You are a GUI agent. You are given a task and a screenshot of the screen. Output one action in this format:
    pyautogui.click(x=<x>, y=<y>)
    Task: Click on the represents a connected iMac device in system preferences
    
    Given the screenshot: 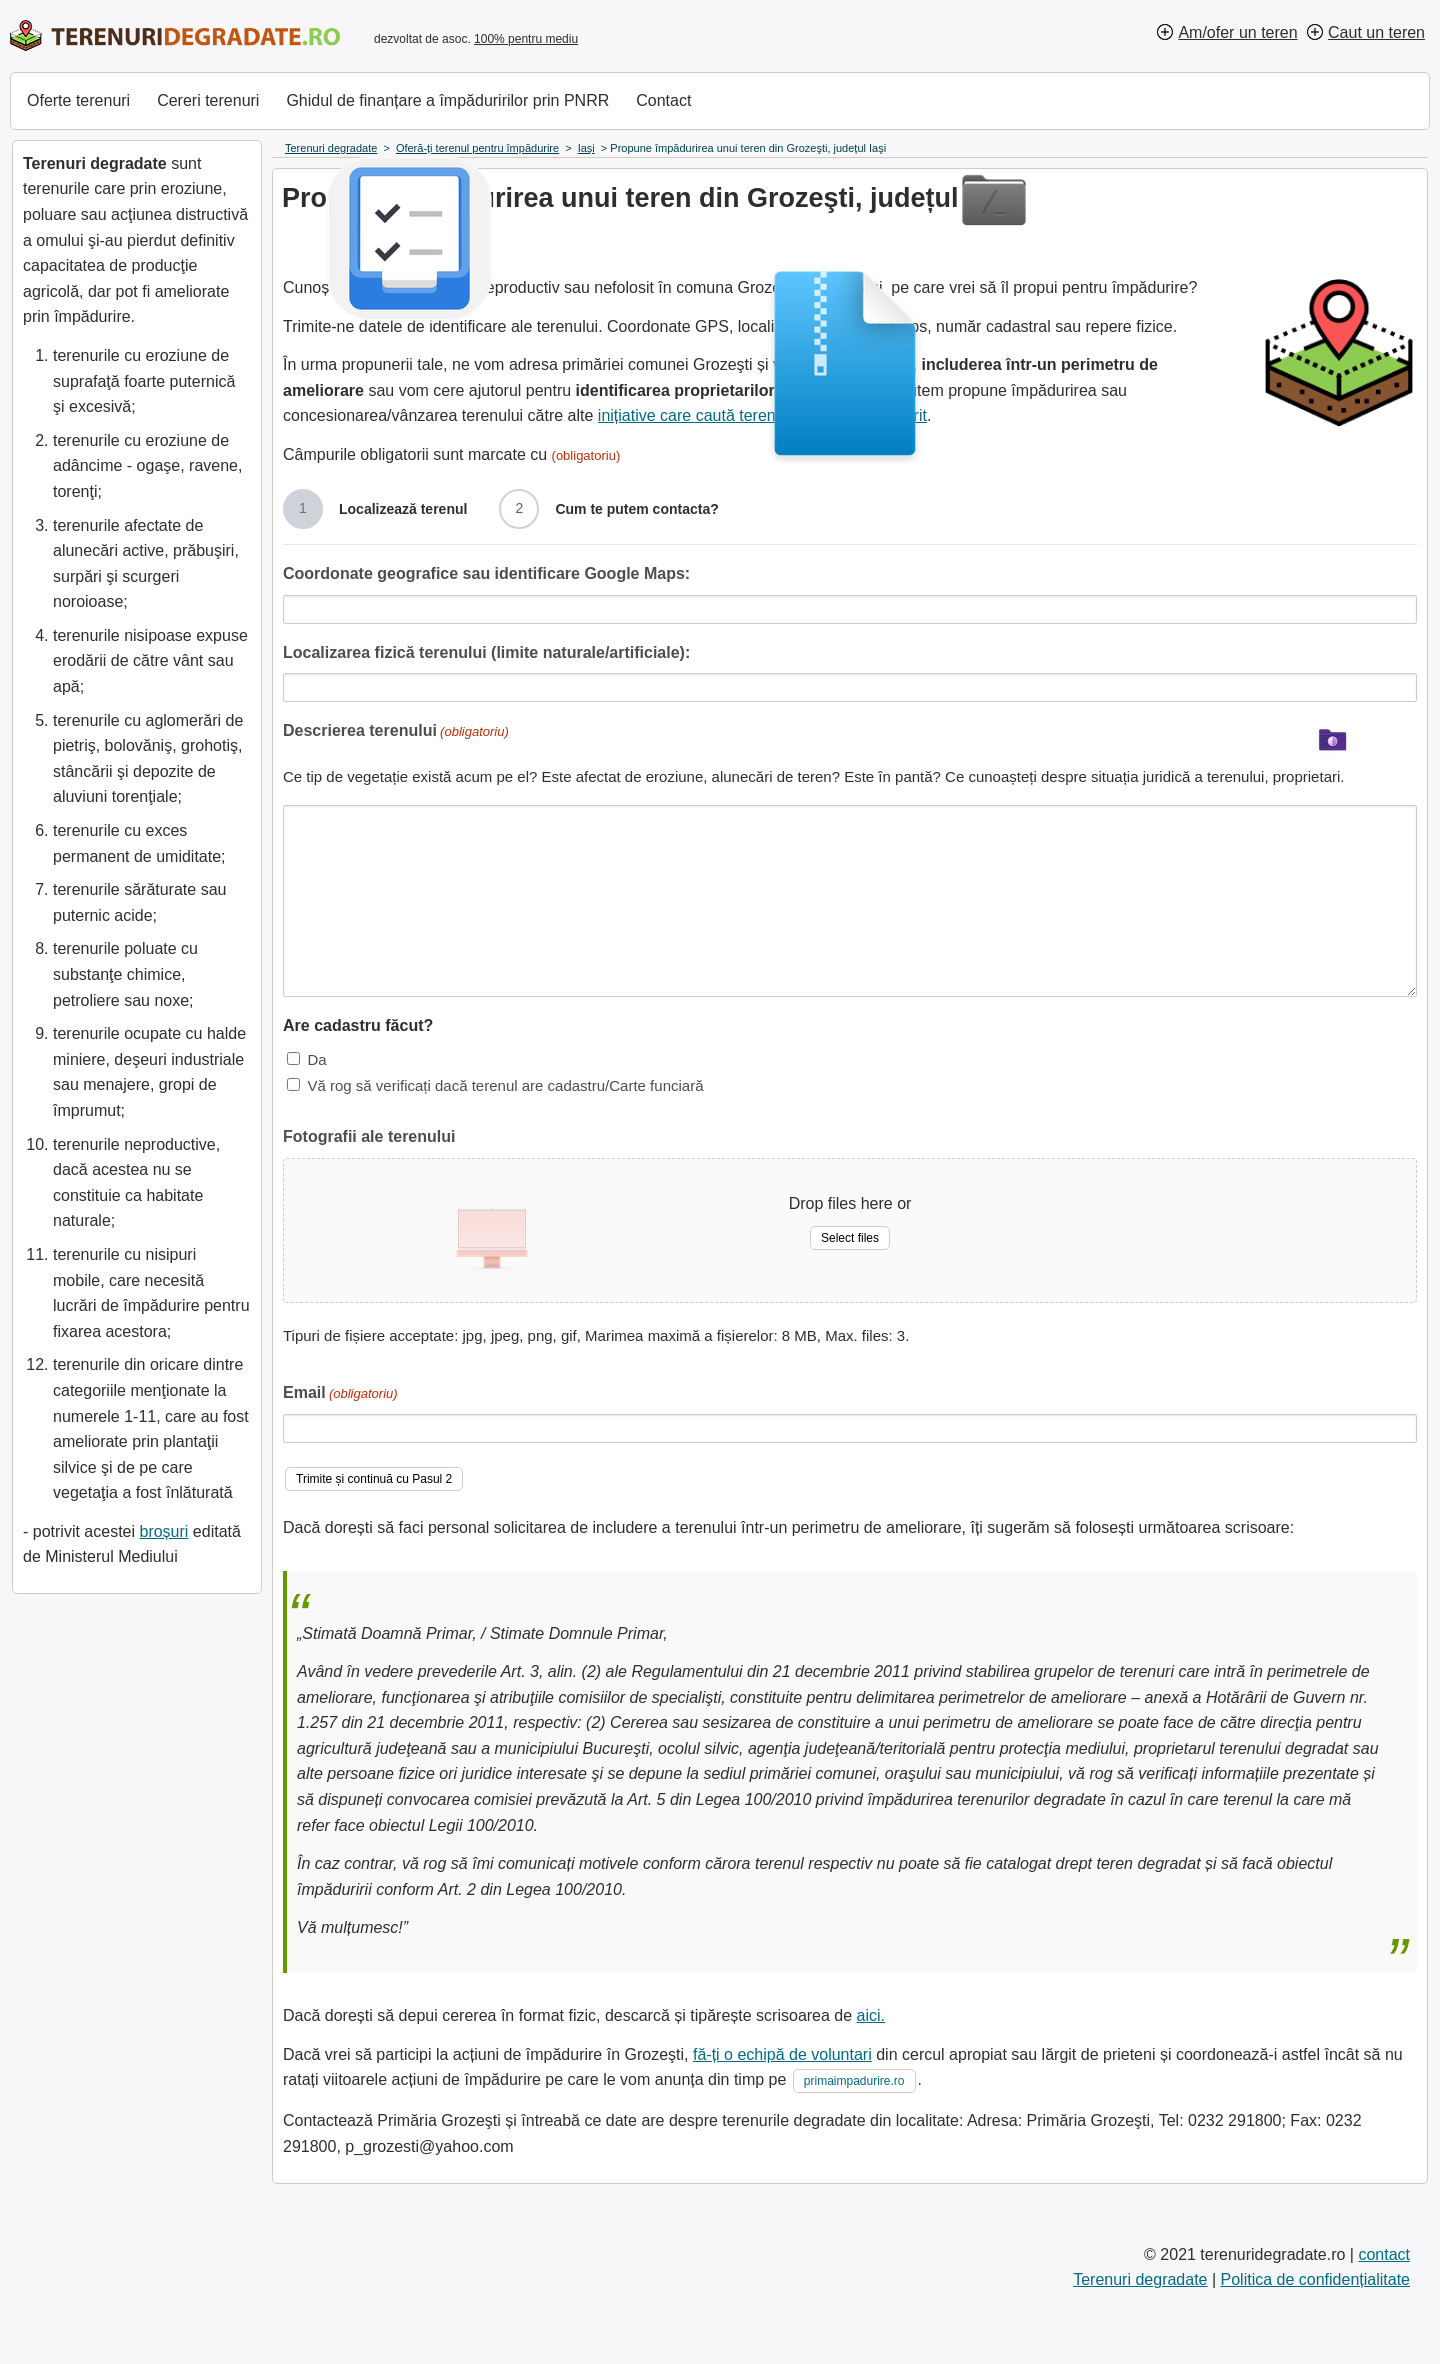 What is the action you would take?
    pyautogui.click(x=492, y=1237)
    